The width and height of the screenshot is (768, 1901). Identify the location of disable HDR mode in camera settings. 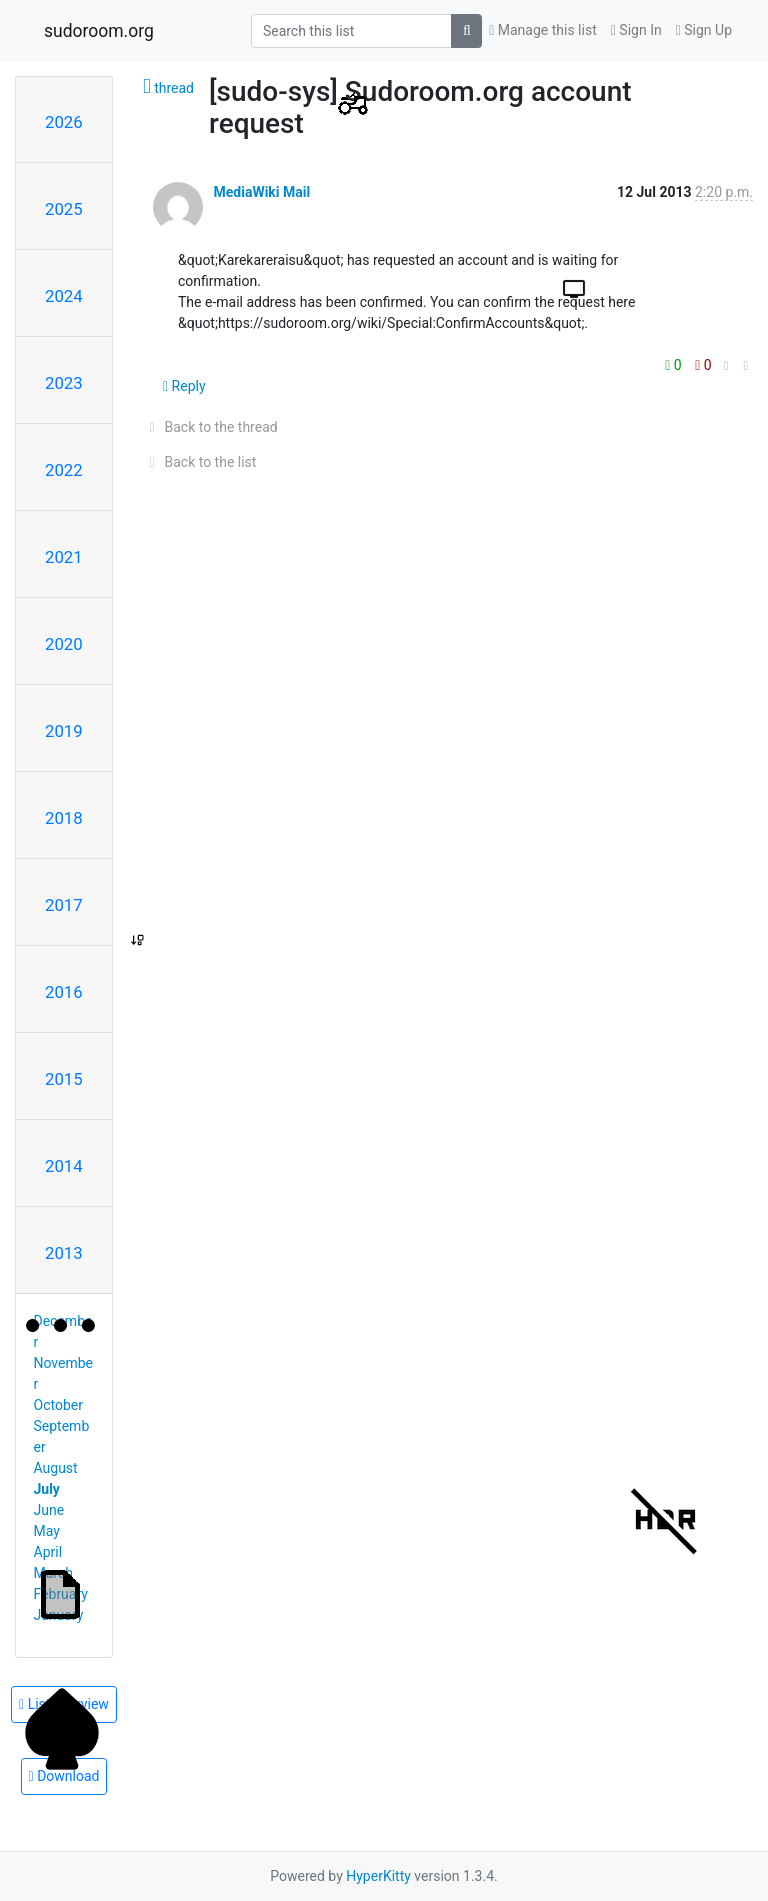
(665, 1519).